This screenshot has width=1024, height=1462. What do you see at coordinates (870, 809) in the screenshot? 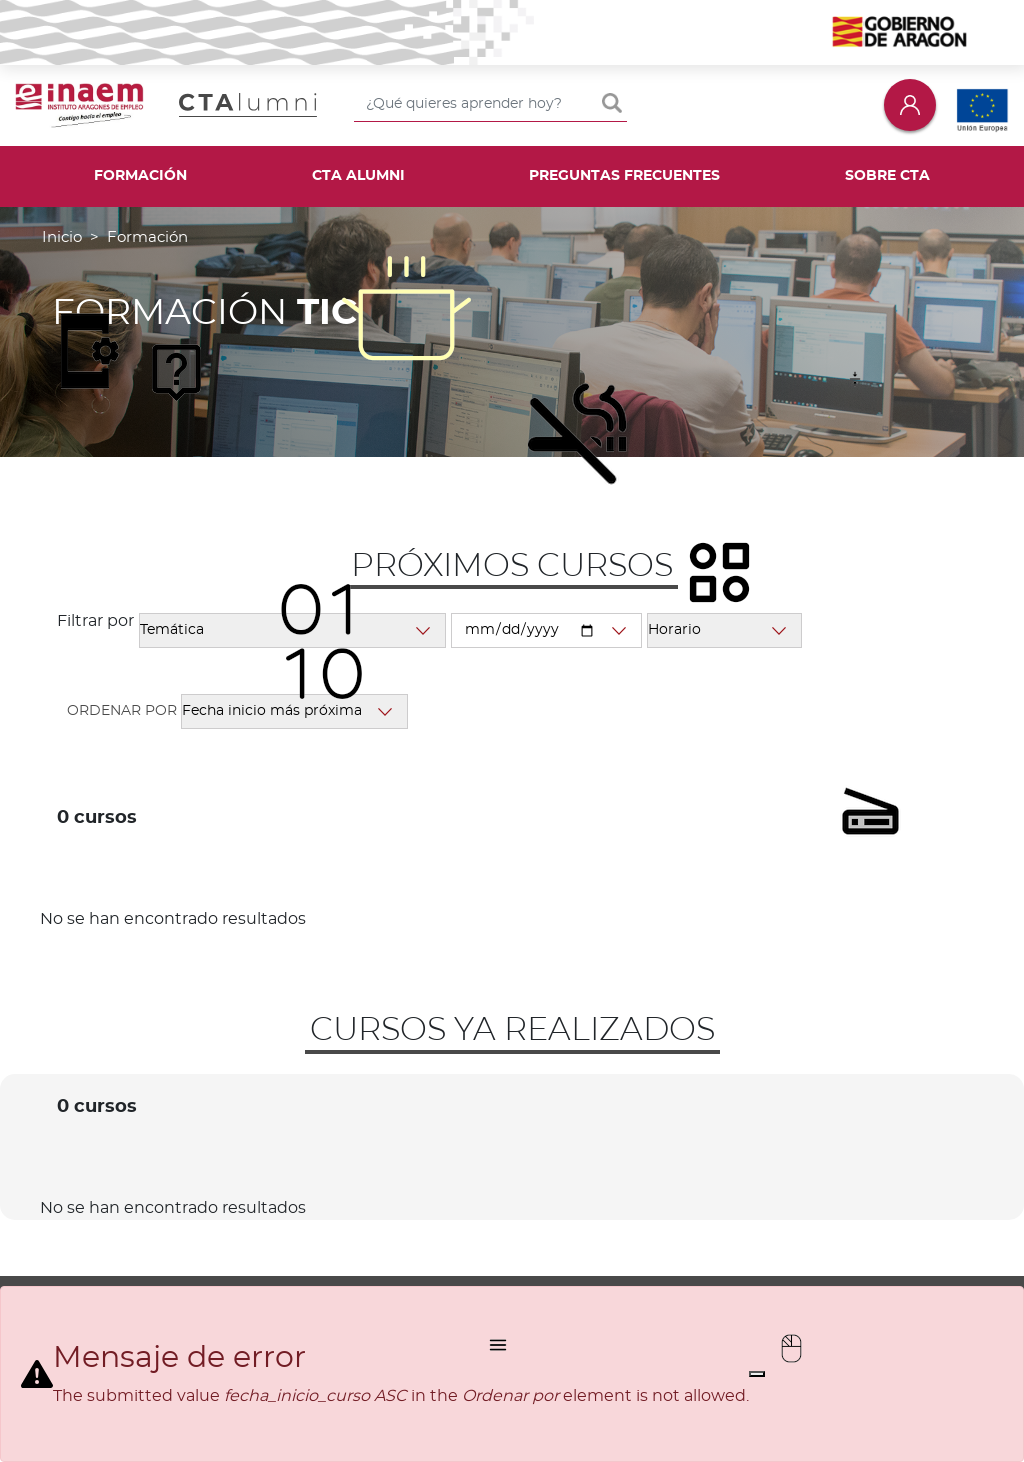
I see `scan a document or image` at bounding box center [870, 809].